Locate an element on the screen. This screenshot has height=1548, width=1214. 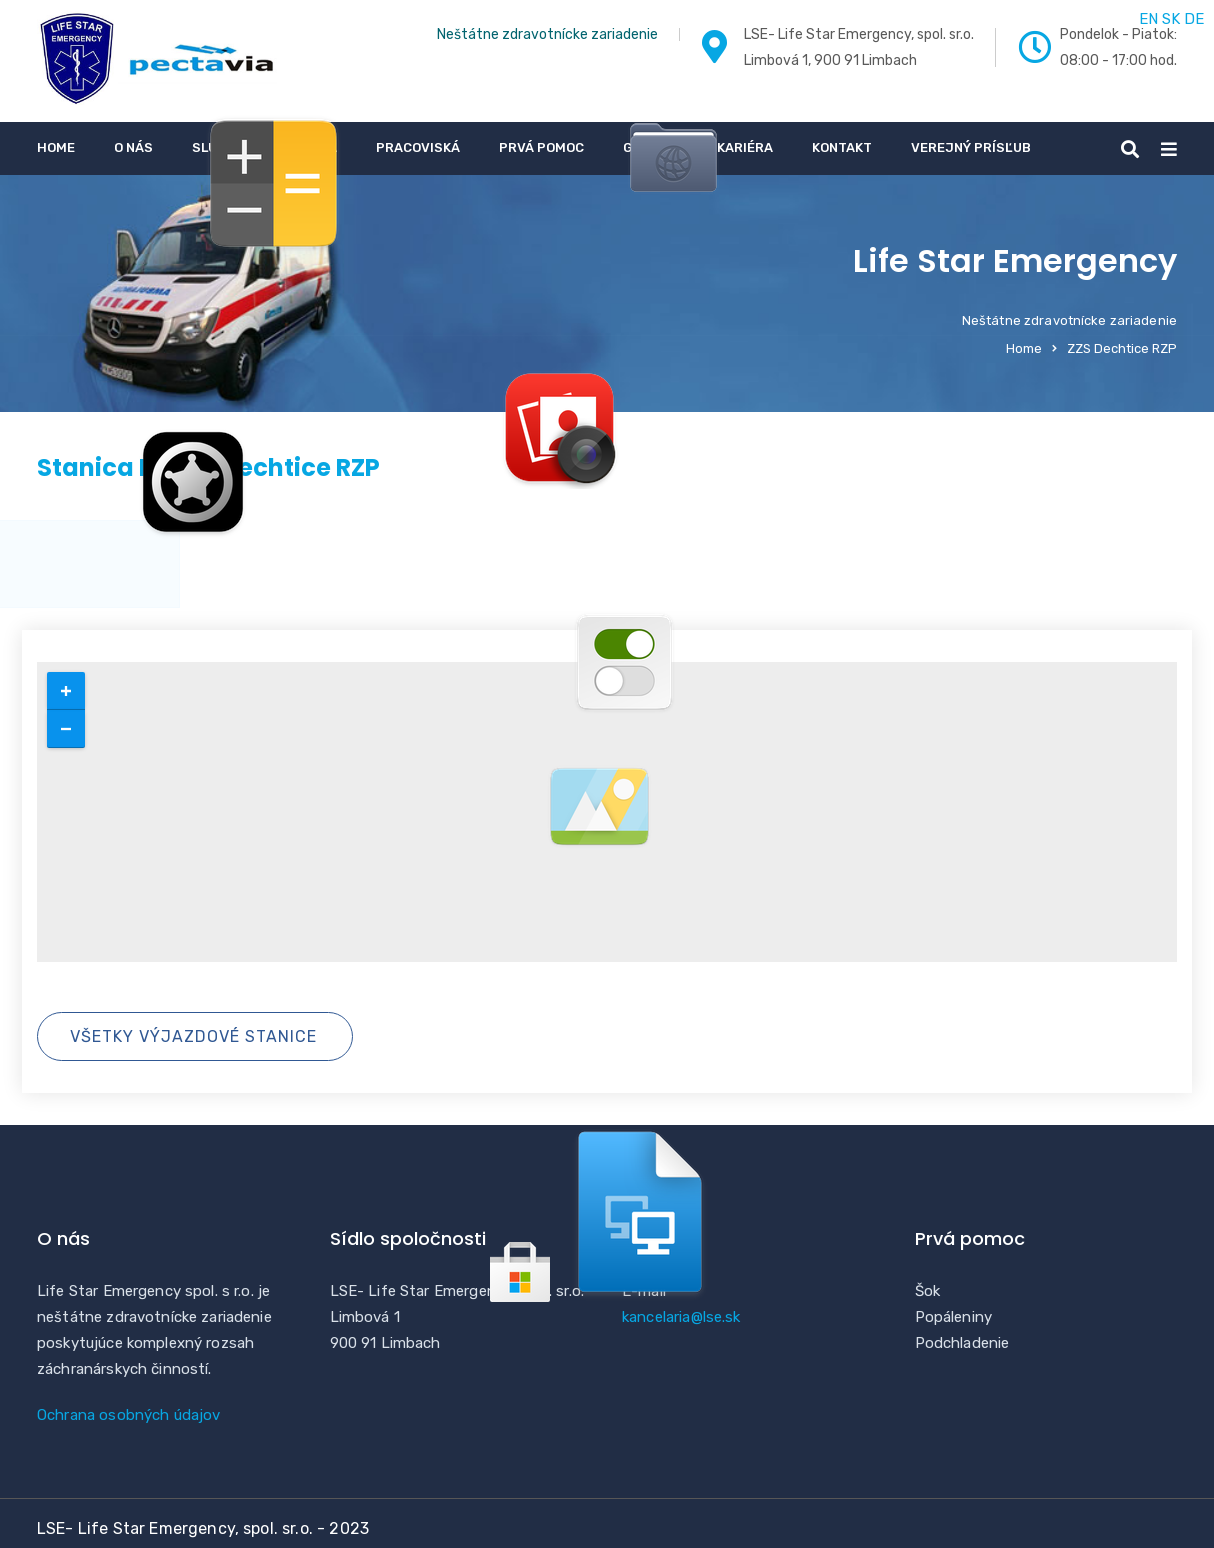
folder containing html or web-related files is located at coordinates (673, 157).